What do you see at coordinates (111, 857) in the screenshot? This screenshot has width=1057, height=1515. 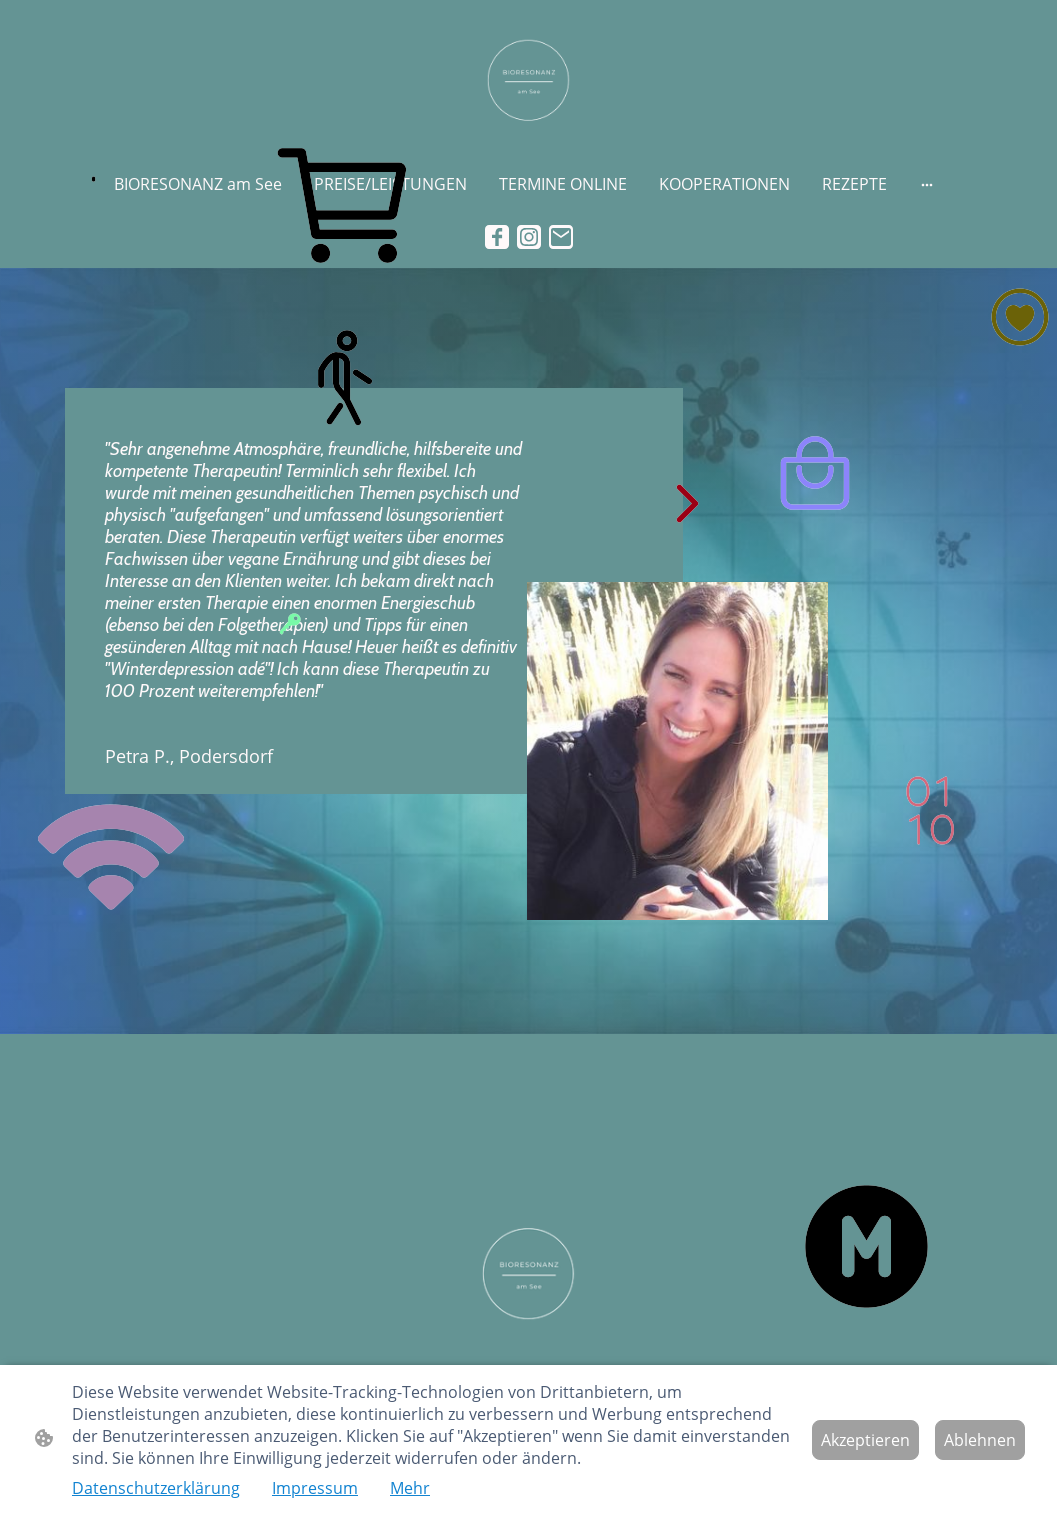 I see `indicates active wifi connection` at bounding box center [111, 857].